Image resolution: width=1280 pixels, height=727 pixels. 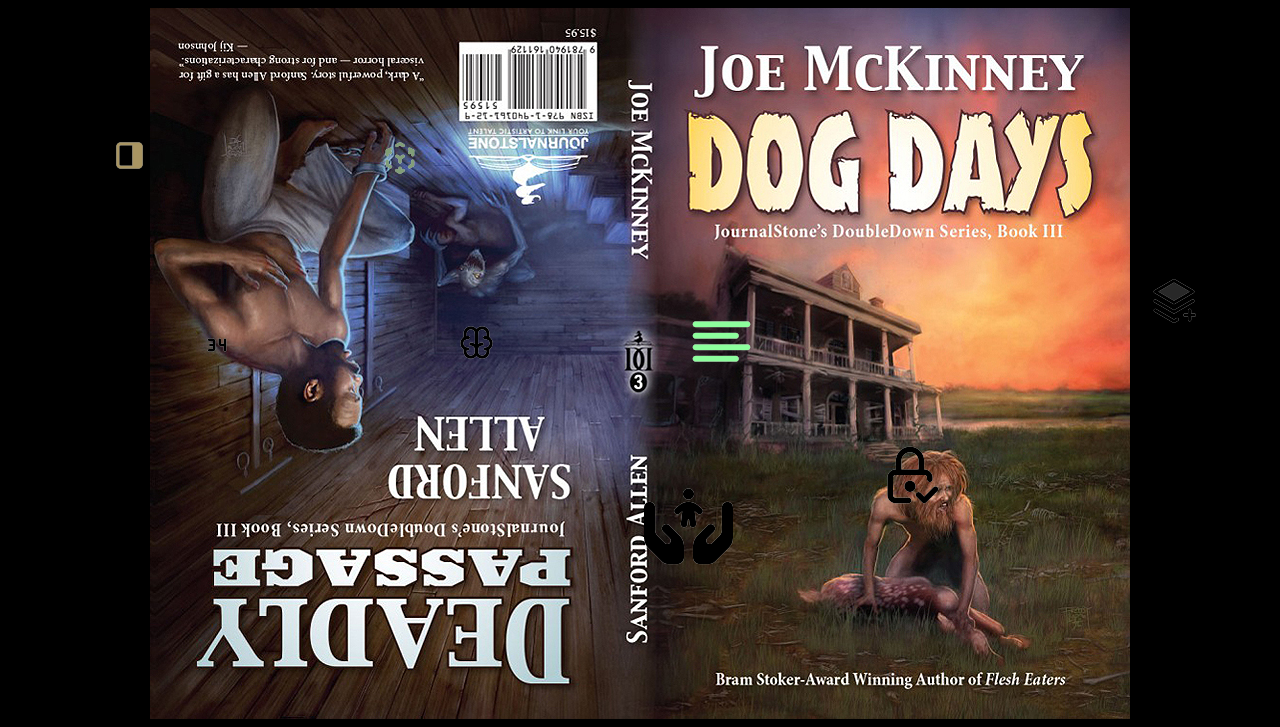 I want to click on access AI or smart features, so click(x=476, y=342).